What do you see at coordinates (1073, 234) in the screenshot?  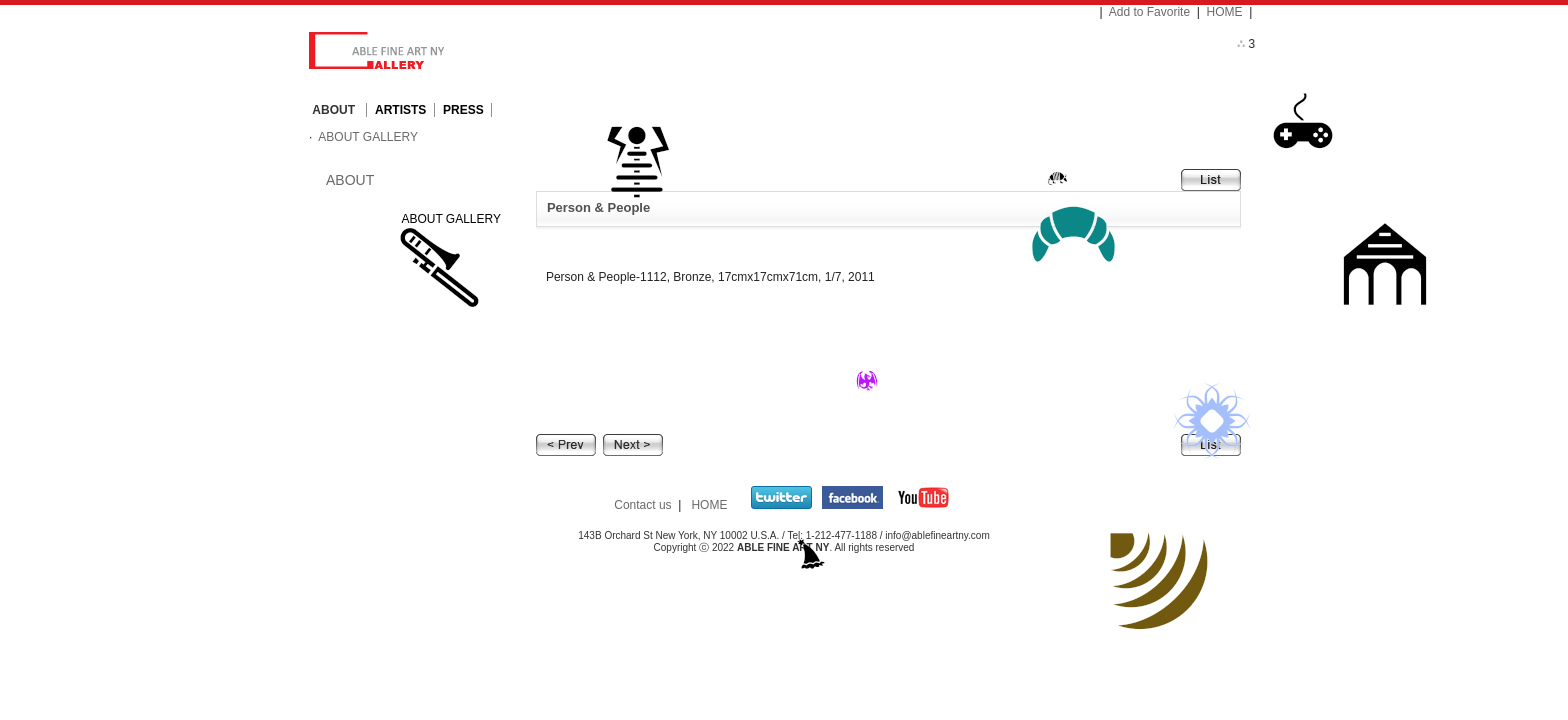 I see `browse bakery or pastry items` at bounding box center [1073, 234].